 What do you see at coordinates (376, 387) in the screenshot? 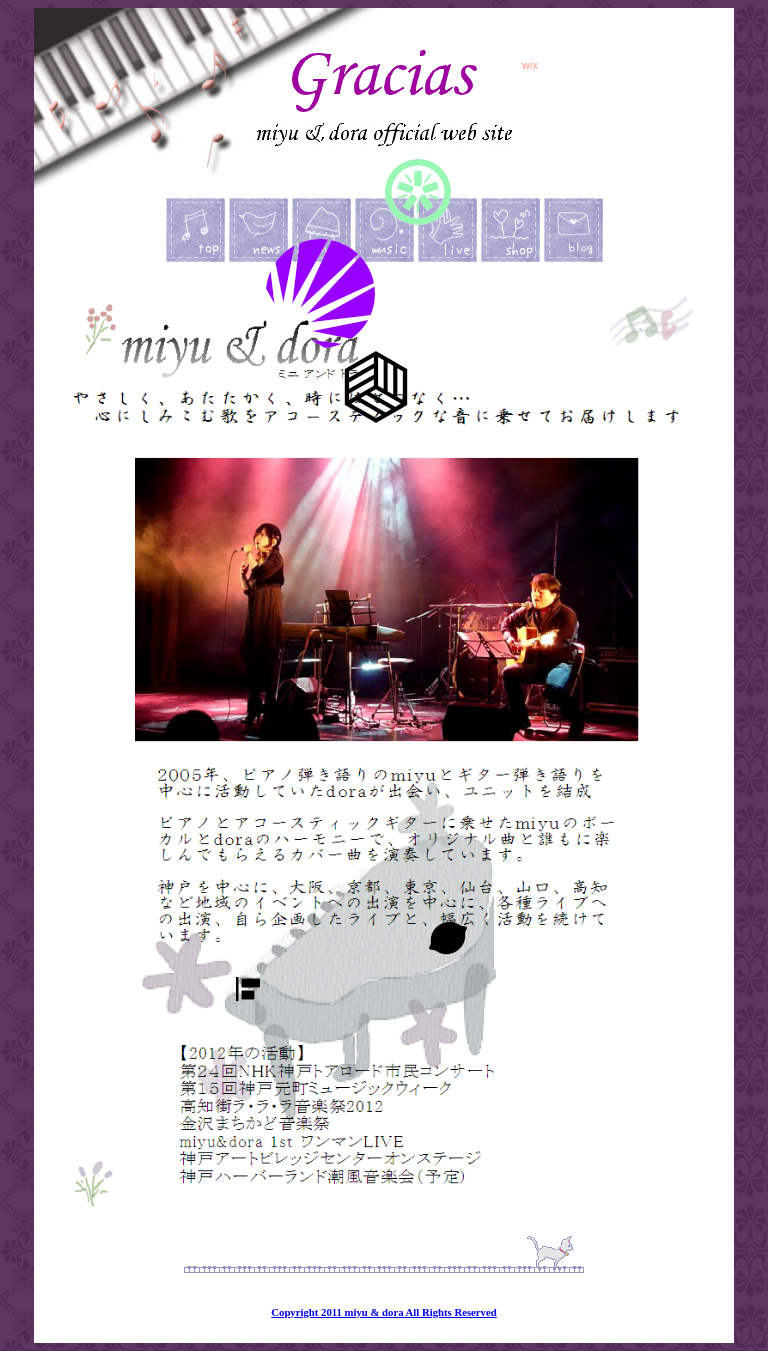
I see `open badges platform logo` at bounding box center [376, 387].